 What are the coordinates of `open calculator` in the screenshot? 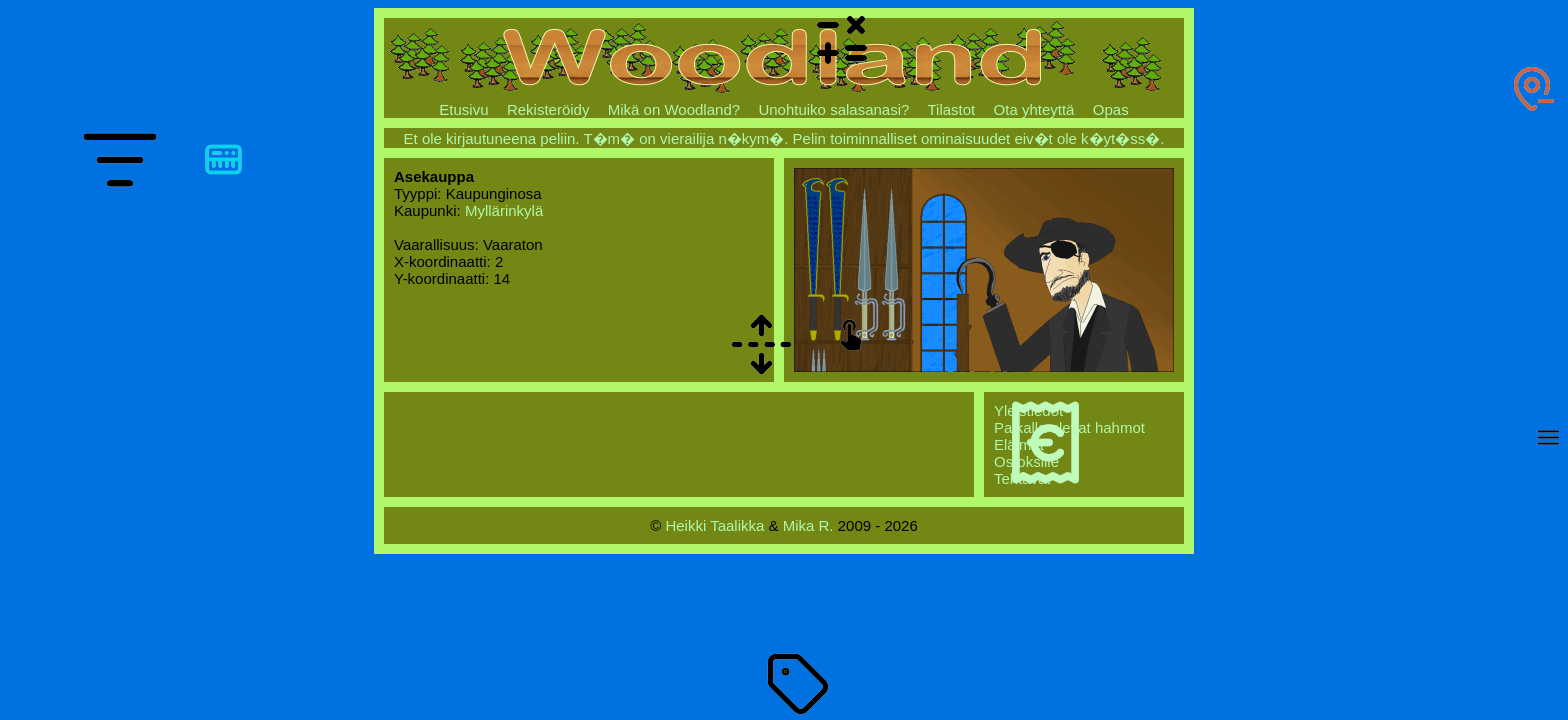 It's located at (842, 39).